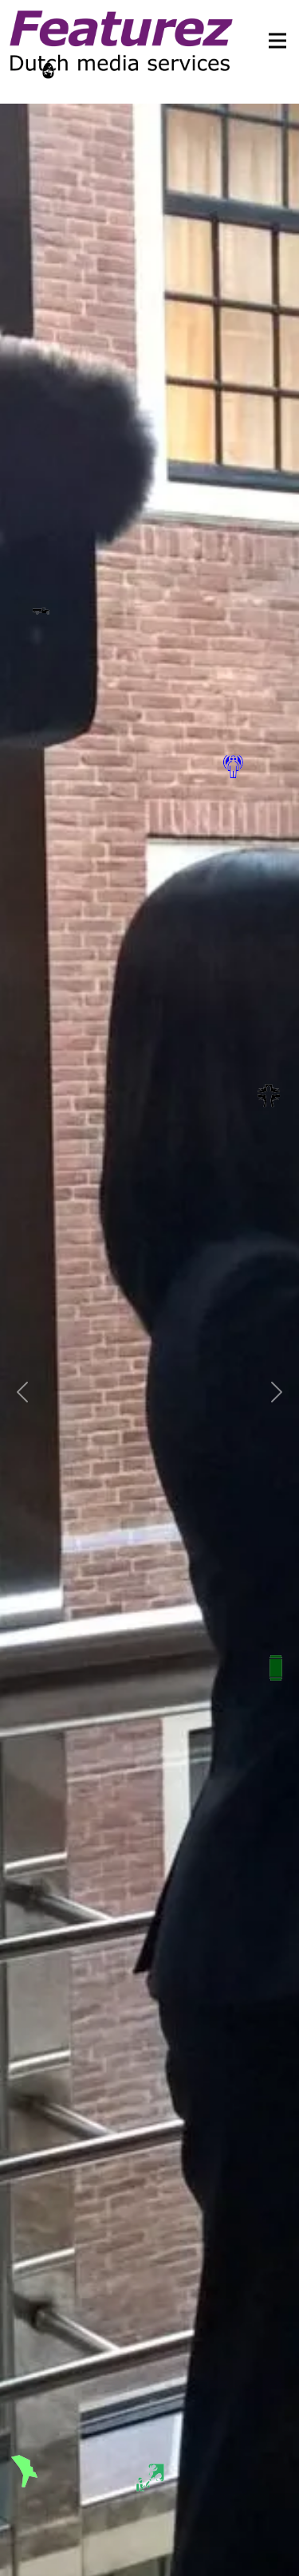 This screenshot has width=299, height=2576. What do you see at coordinates (150, 2477) in the screenshot?
I see `select flamethrower unit or weapon class` at bounding box center [150, 2477].